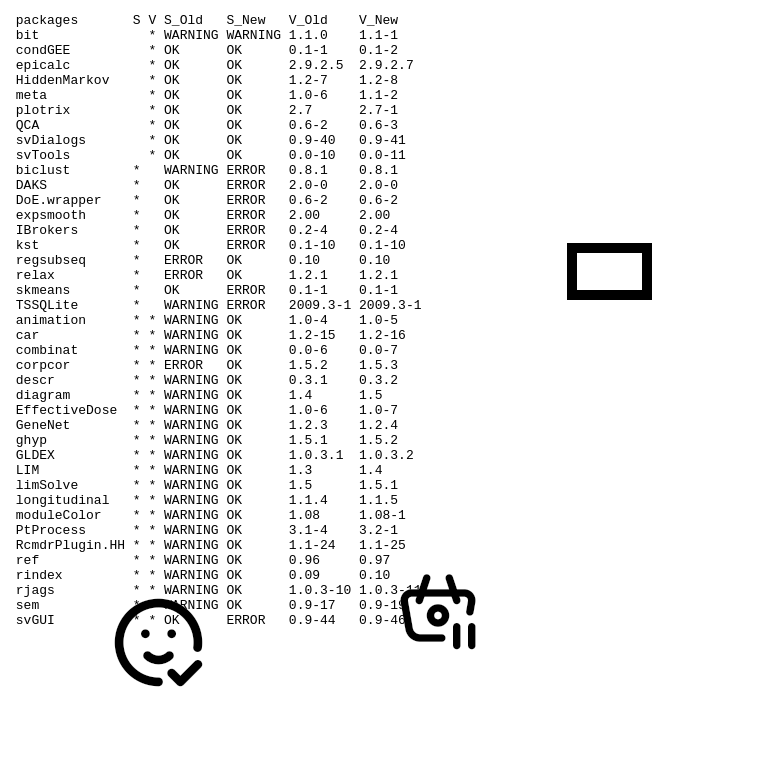 Image resolution: width=768 pixels, height=764 pixels. Describe the element at coordinates (609, 271) in the screenshot. I see `crop image to 16:9 aspect ratio` at that location.